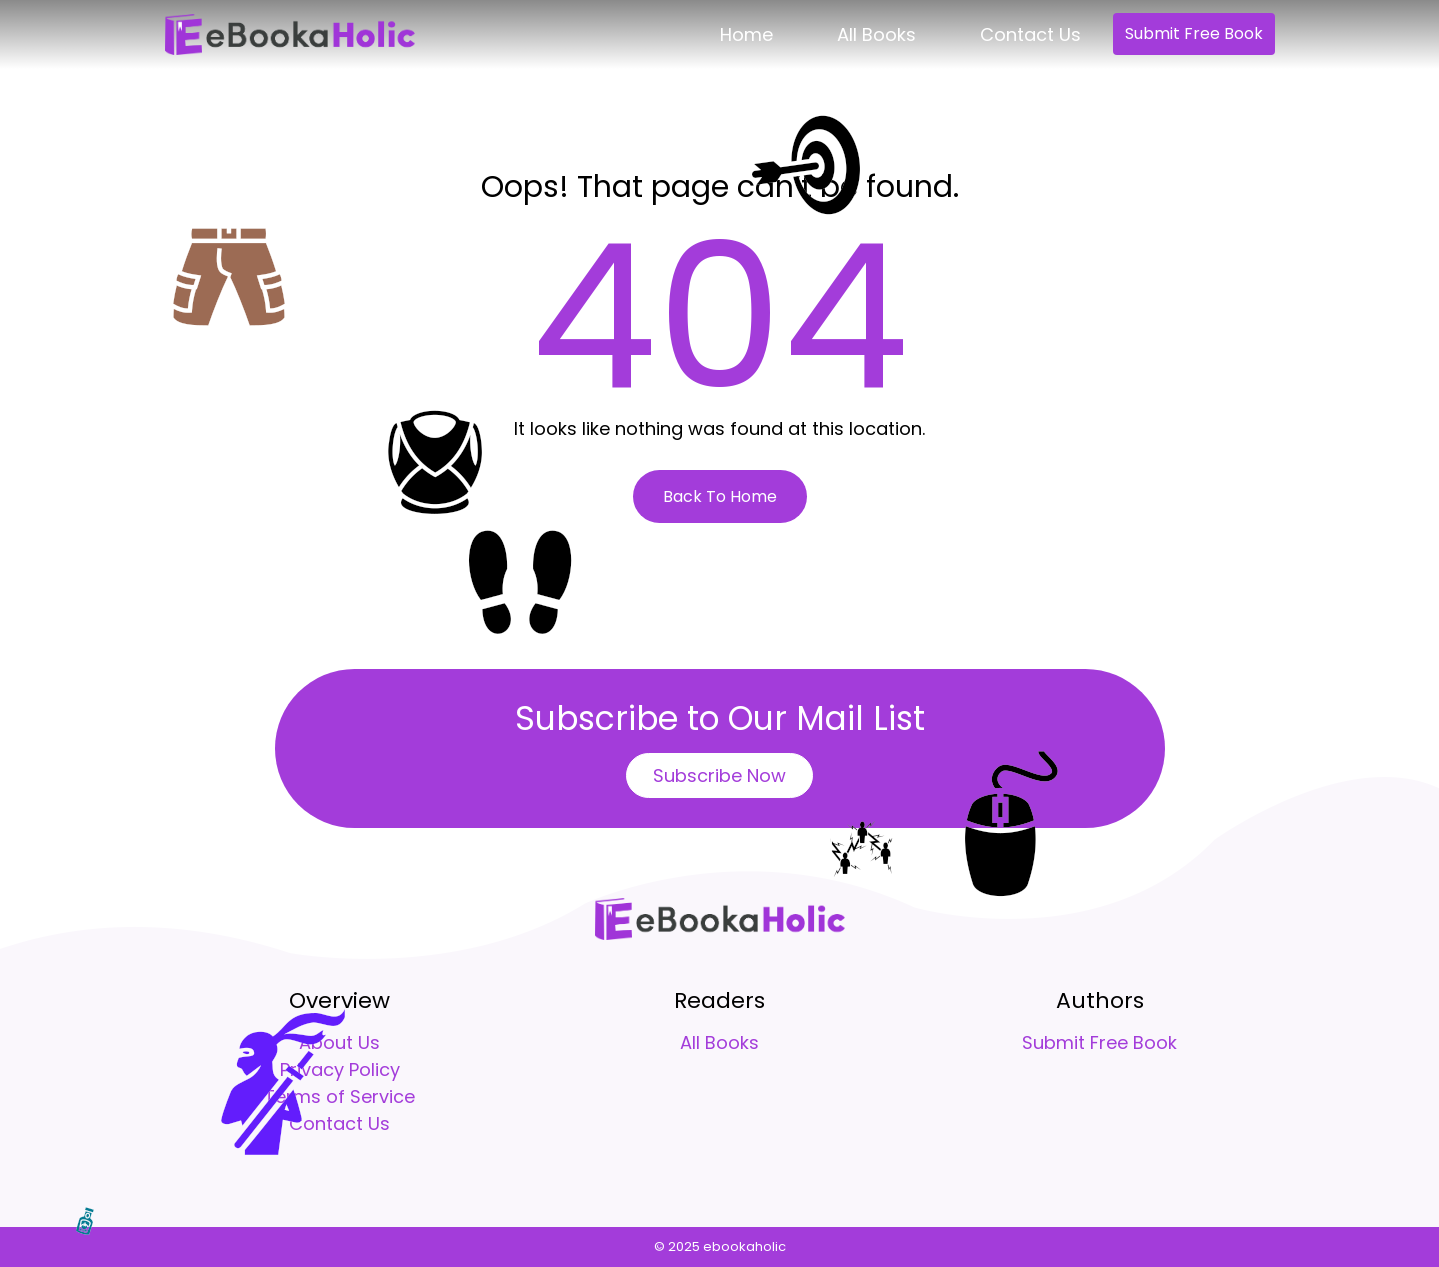 The image size is (1439, 1267). I want to click on select shorts or casual clothing option, so click(229, 277).